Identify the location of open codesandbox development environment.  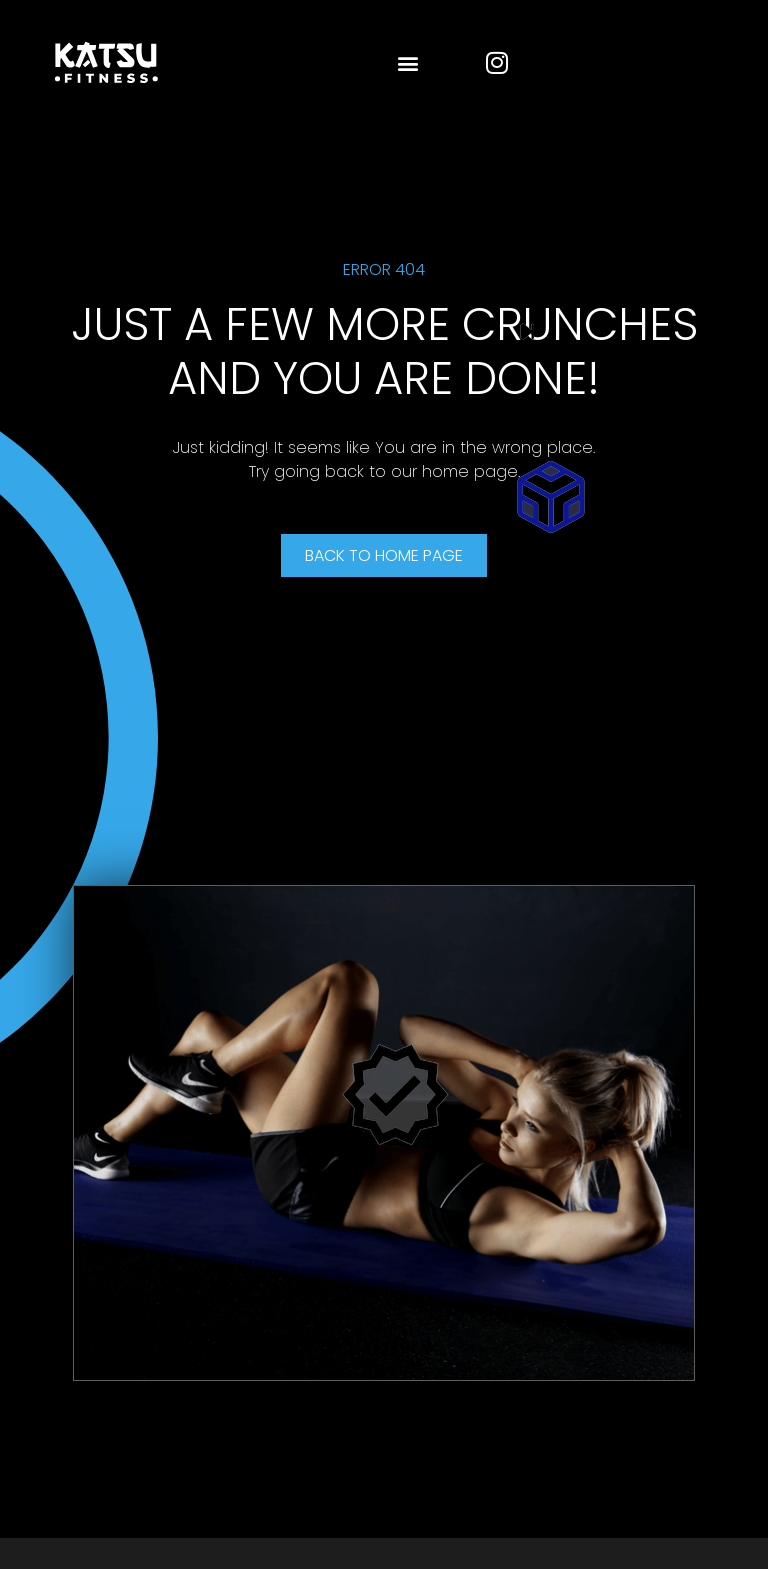
(551, 497).